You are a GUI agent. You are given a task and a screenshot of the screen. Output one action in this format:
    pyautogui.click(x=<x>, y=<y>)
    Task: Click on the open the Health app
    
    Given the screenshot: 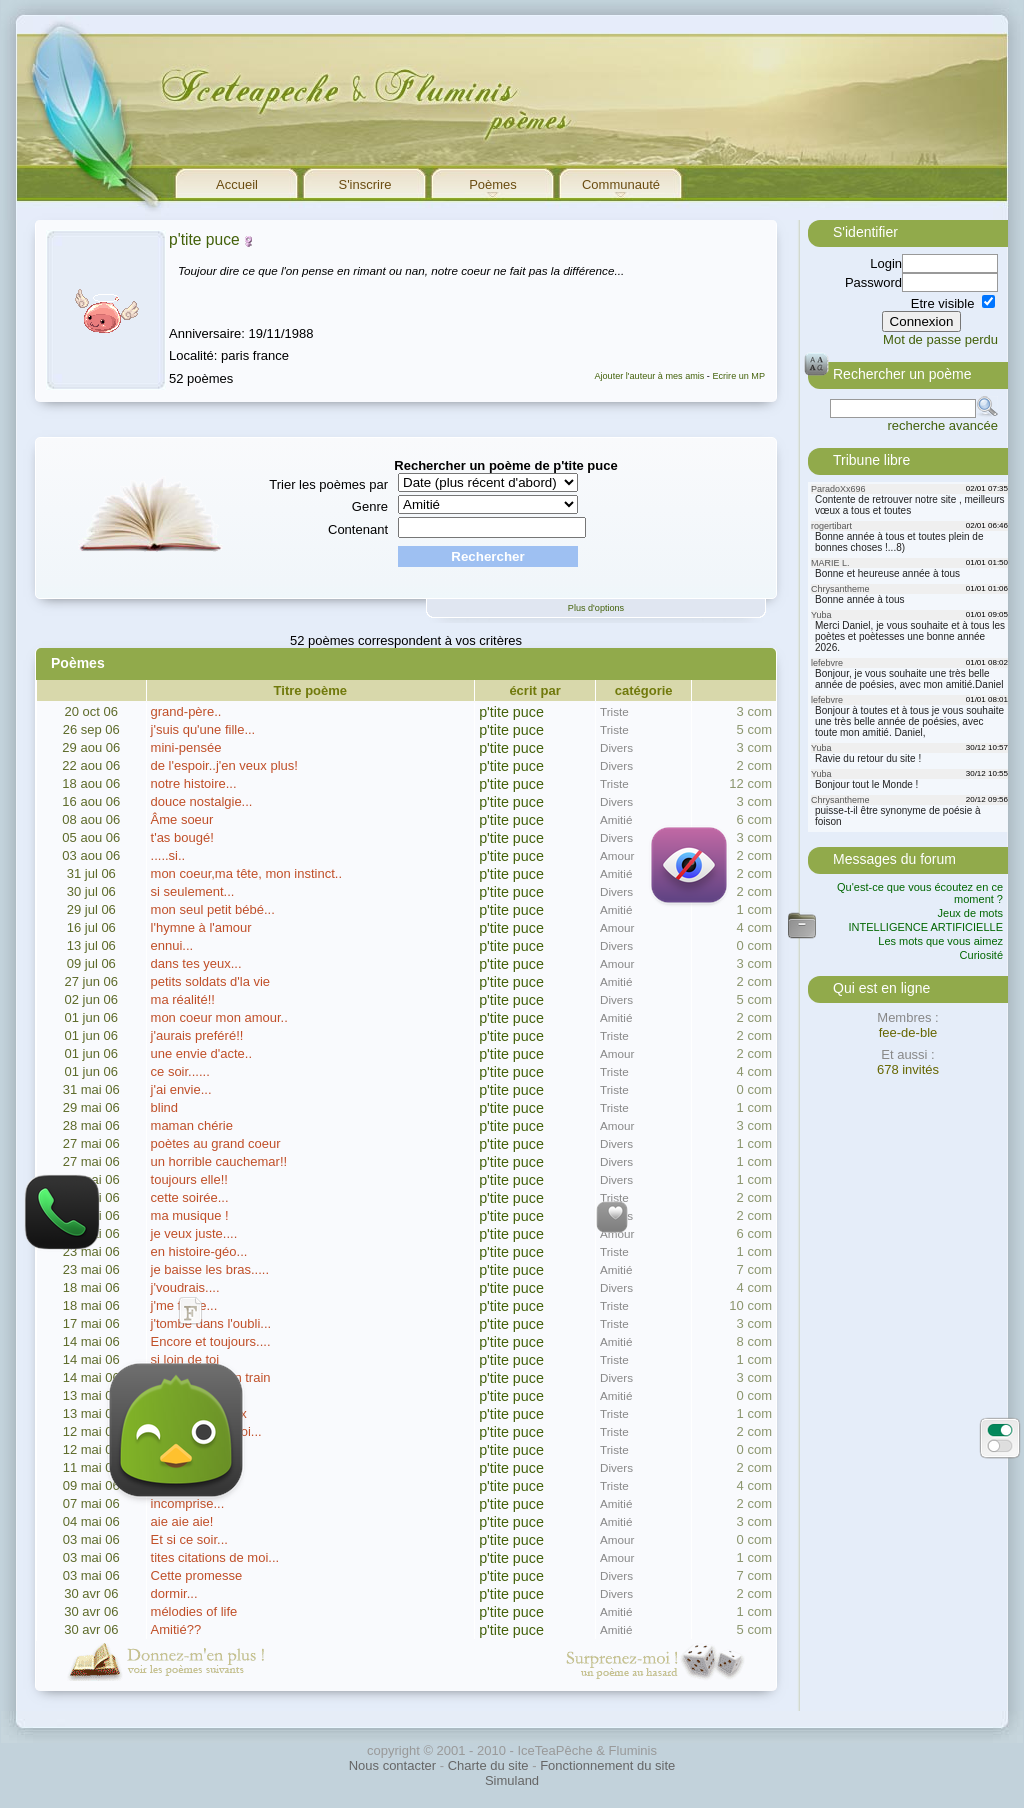 What is the action you would take?
    pyautogui.click(x=612, y=1217)
    